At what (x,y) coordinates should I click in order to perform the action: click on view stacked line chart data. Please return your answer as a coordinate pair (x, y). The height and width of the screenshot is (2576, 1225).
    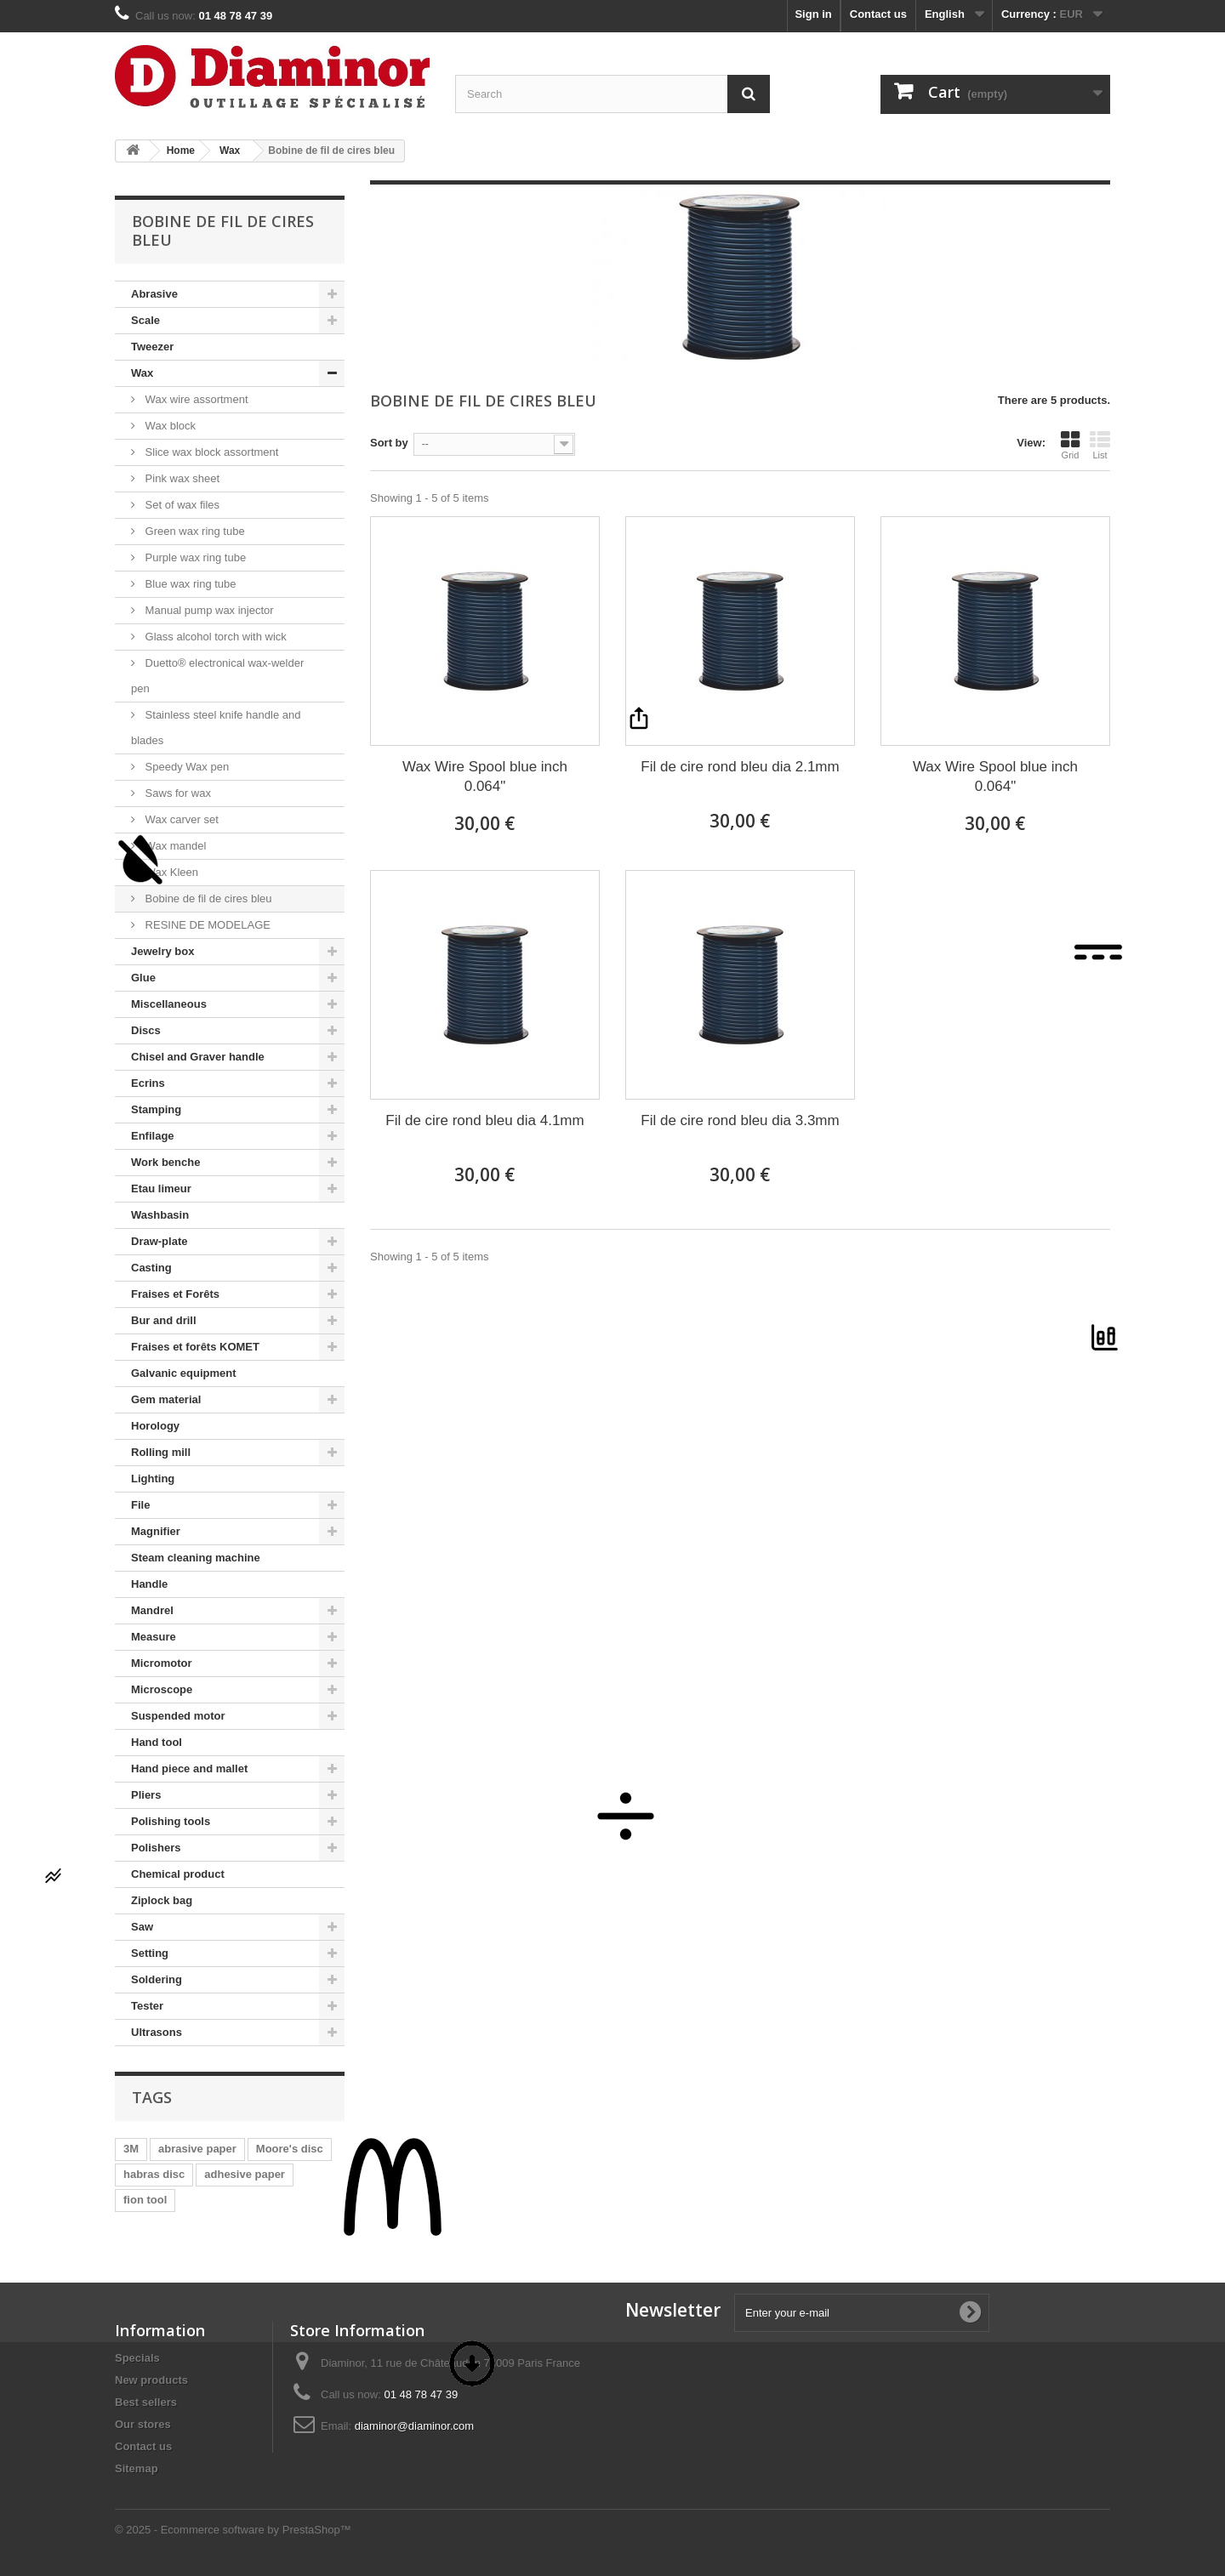
    Looking at the image, I should click on (53, 1875).